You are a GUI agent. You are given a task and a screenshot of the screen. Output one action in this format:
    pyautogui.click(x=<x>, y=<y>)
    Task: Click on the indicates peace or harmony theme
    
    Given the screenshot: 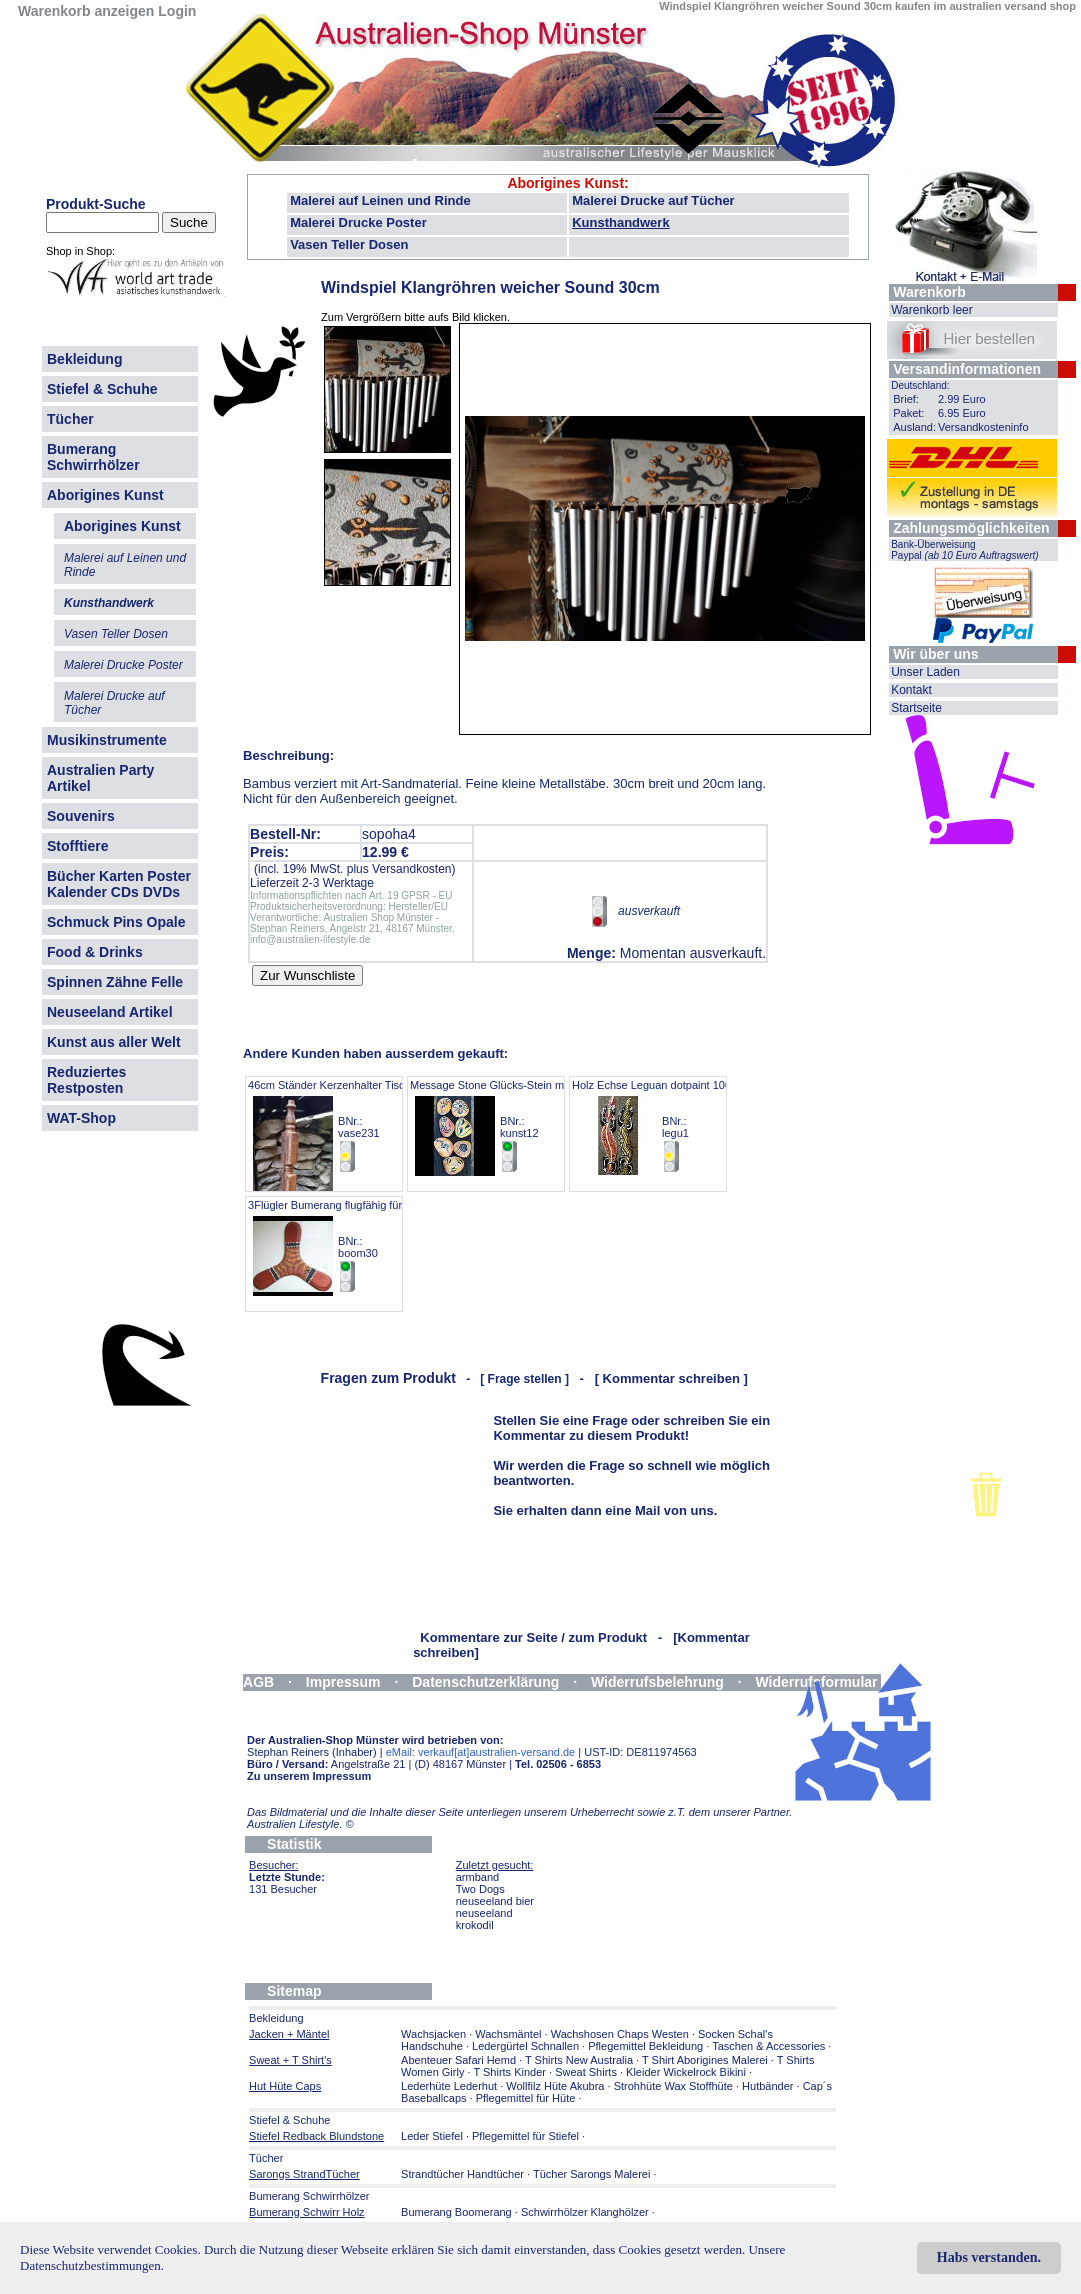 What is the action you would take?
    pyautogui.click(x=259, y=371)
    